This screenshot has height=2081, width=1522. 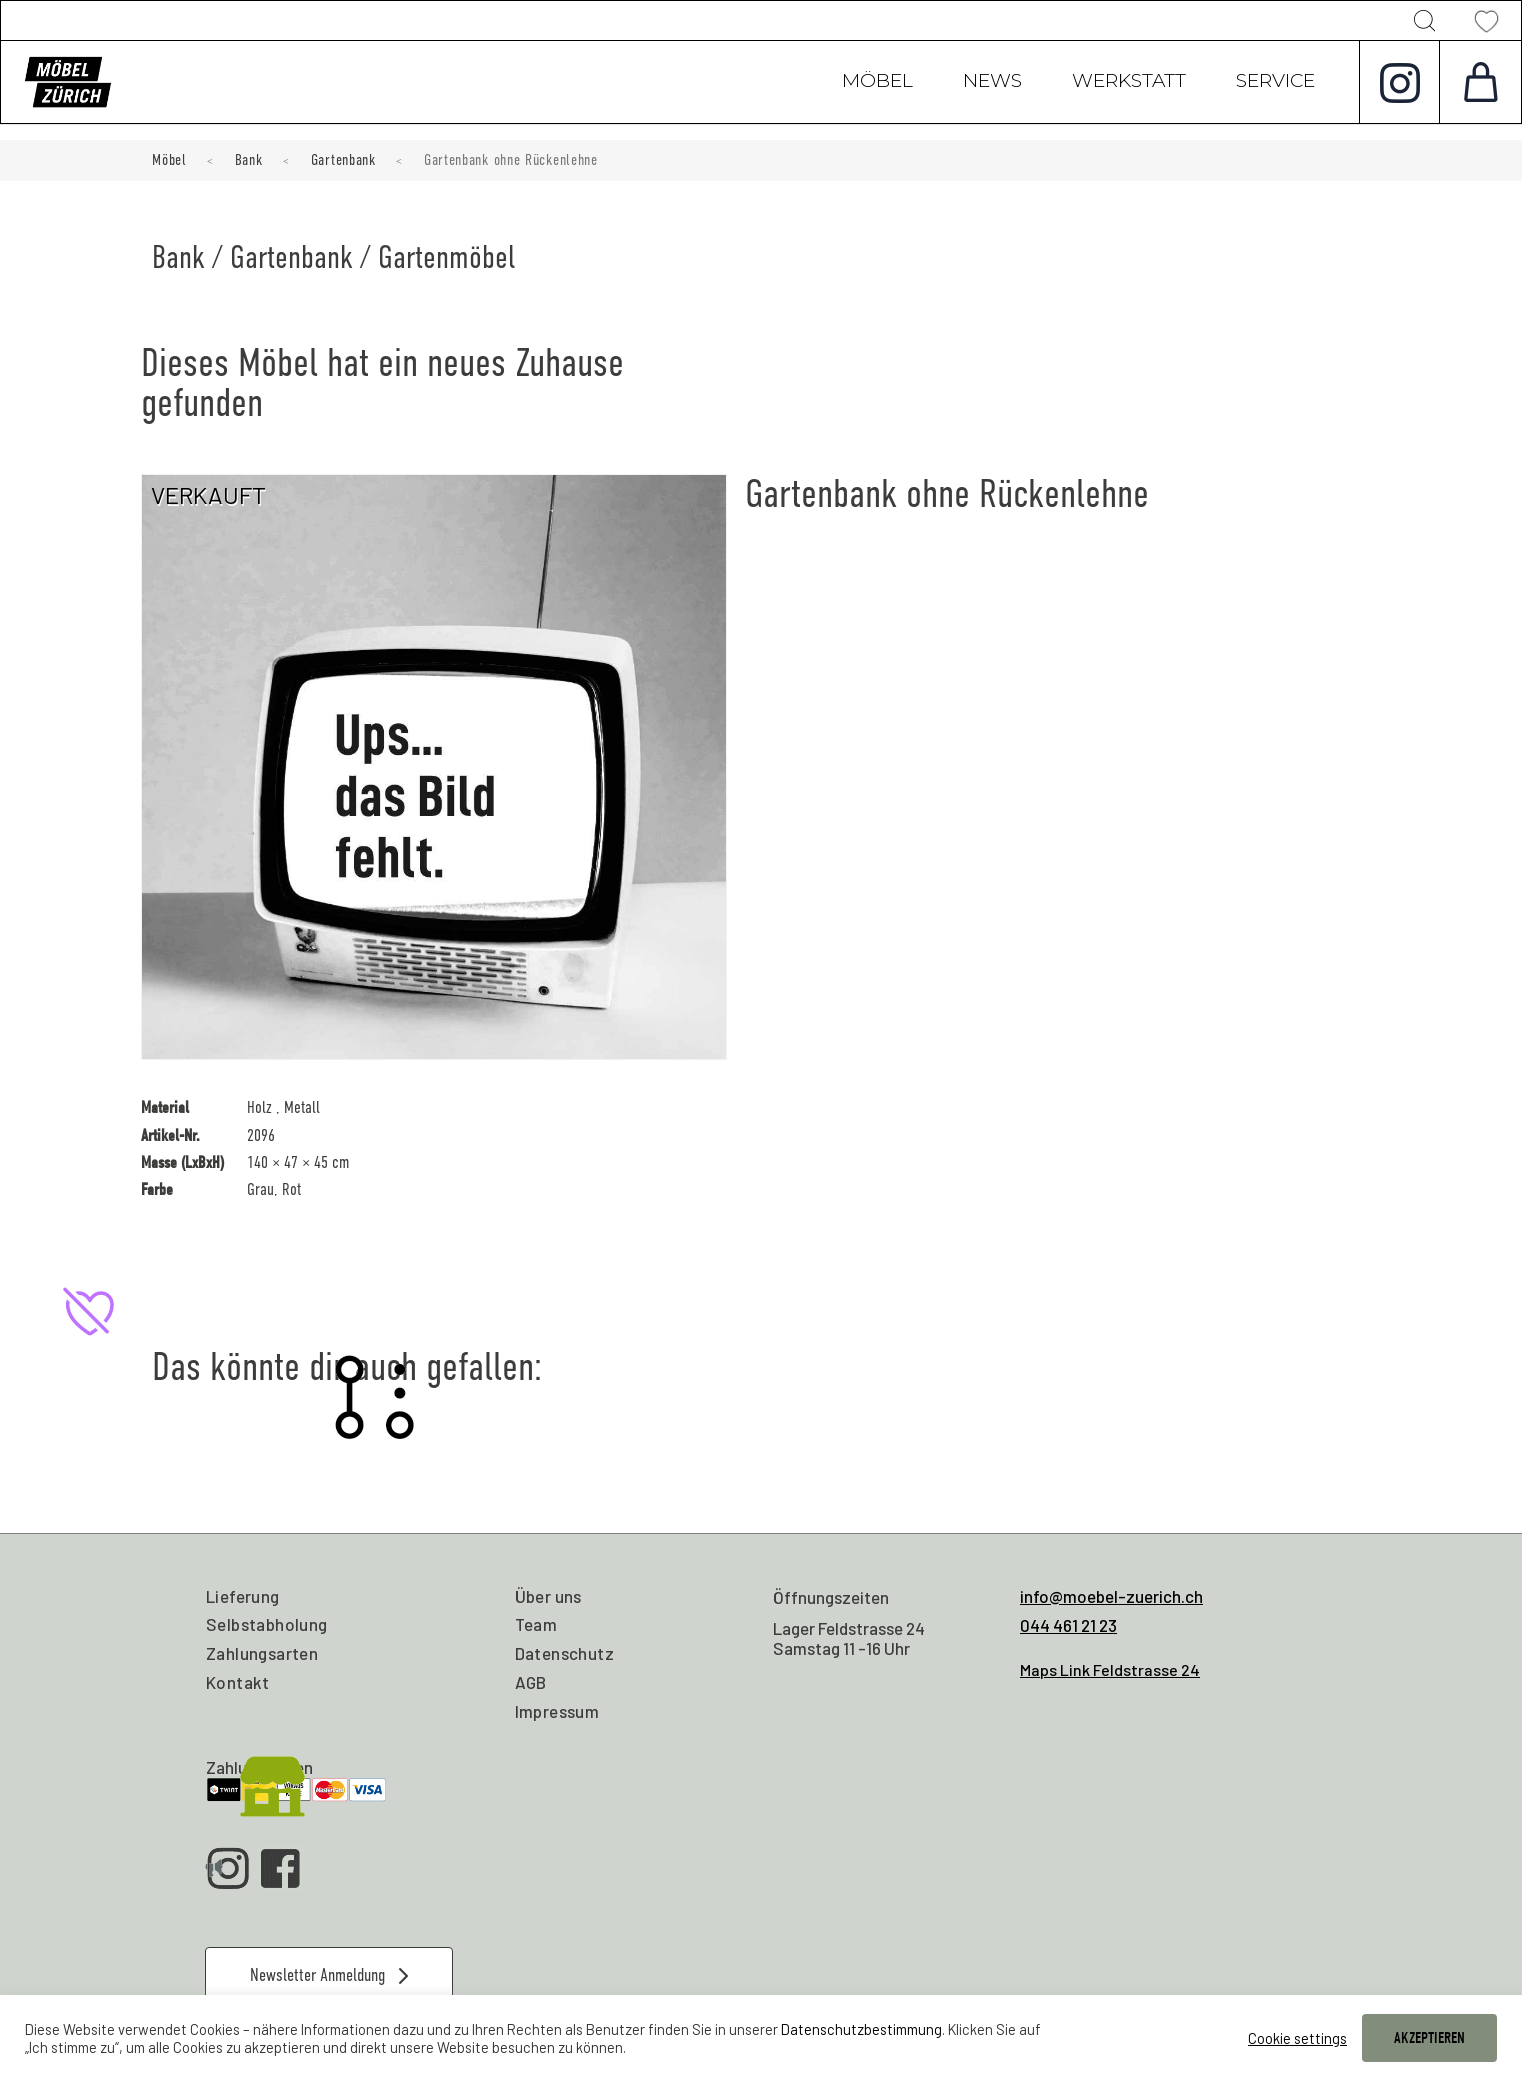 I want to click on make an announcement or broadcast, so click(x=214, y=1868).